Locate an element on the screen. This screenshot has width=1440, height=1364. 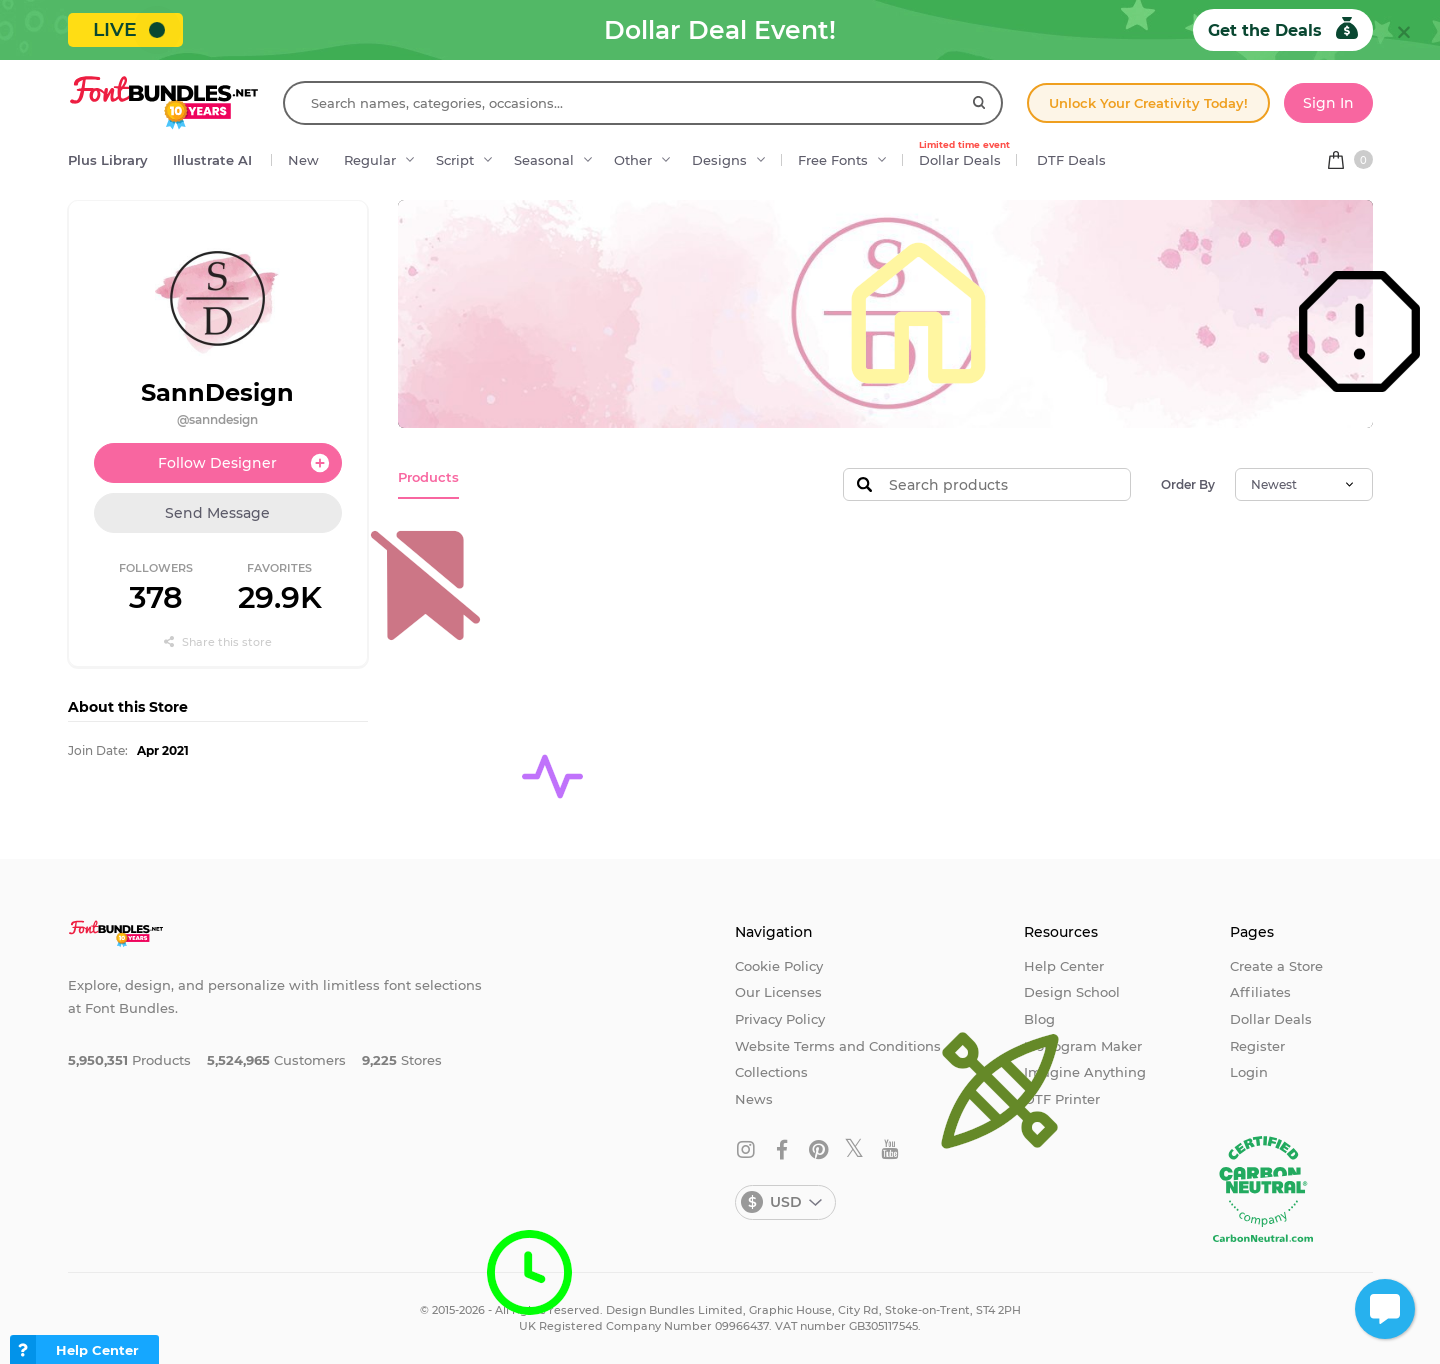
stop or halt current action is located at coordinates (1359, 331).